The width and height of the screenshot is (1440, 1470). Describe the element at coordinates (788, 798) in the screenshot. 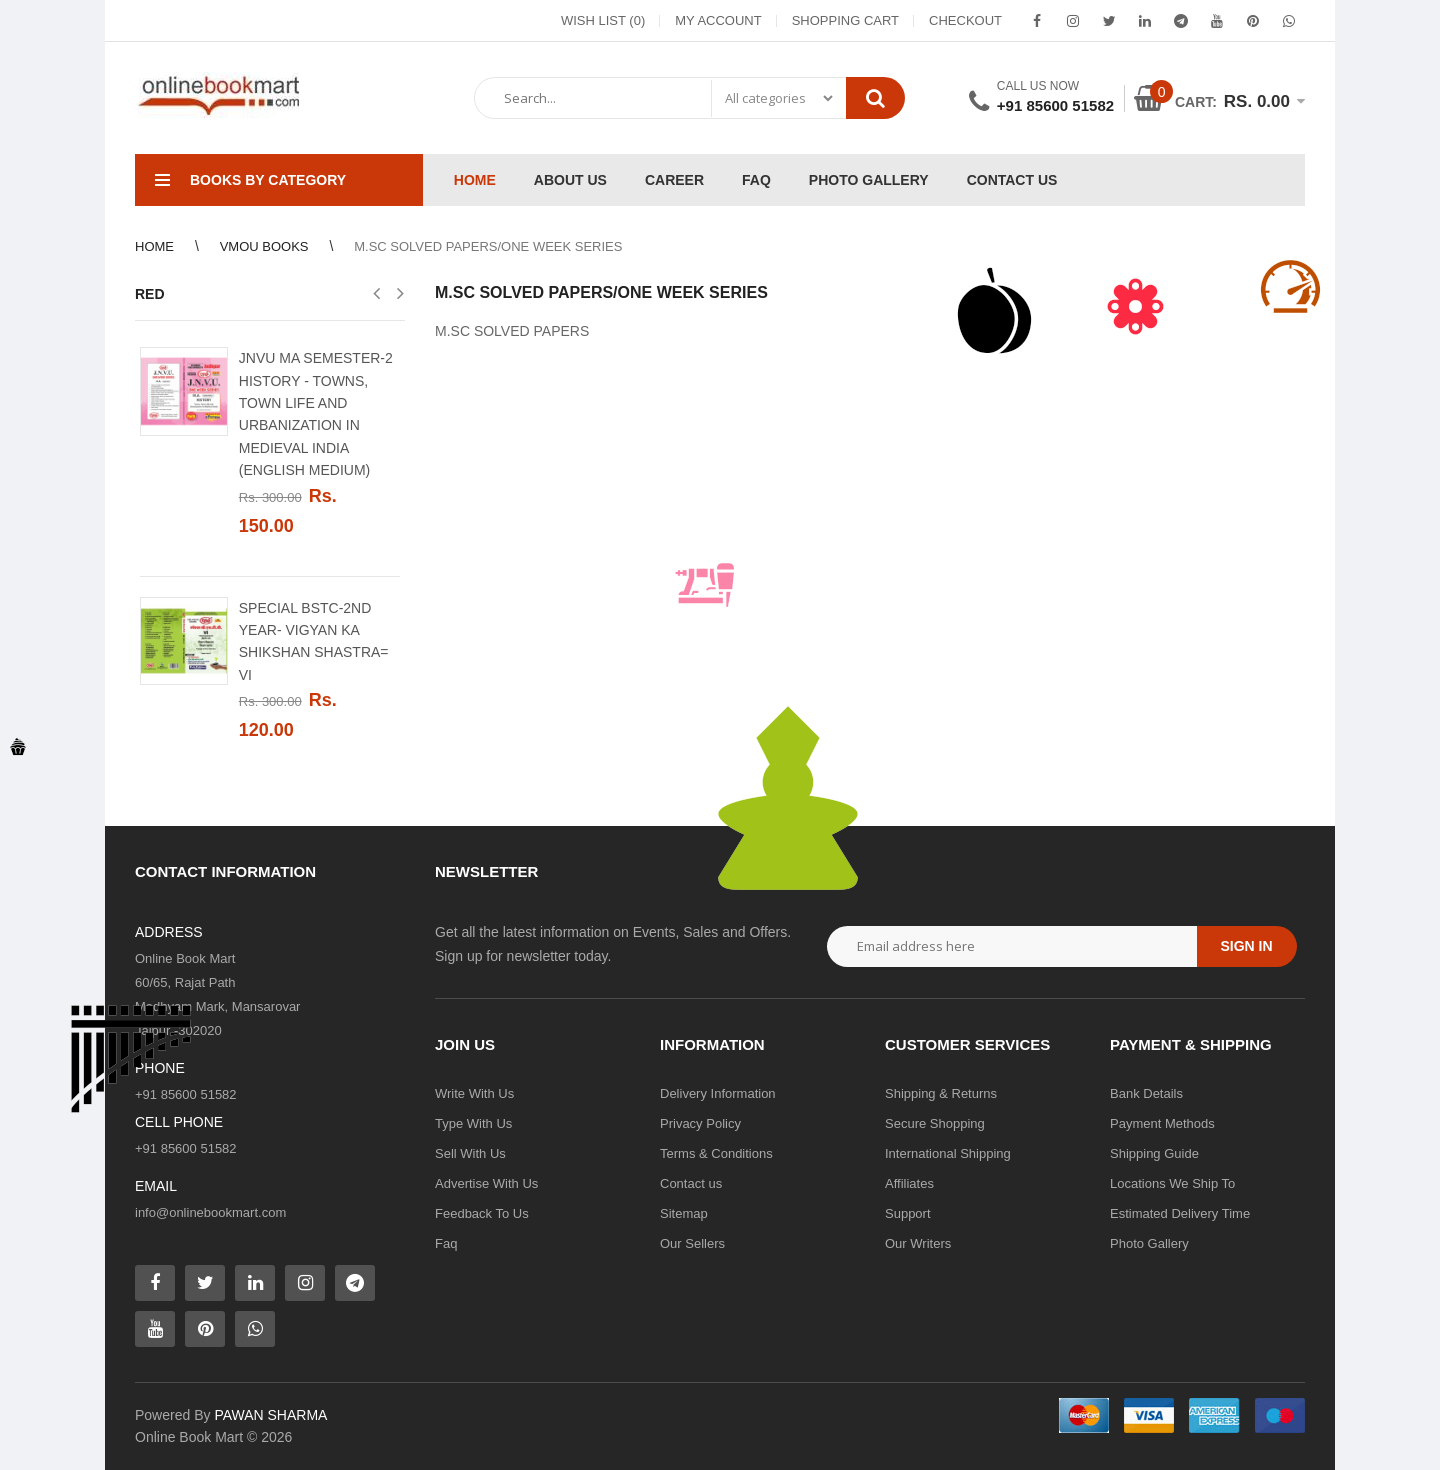

I see `select the abbot piece in a board game` at that location.